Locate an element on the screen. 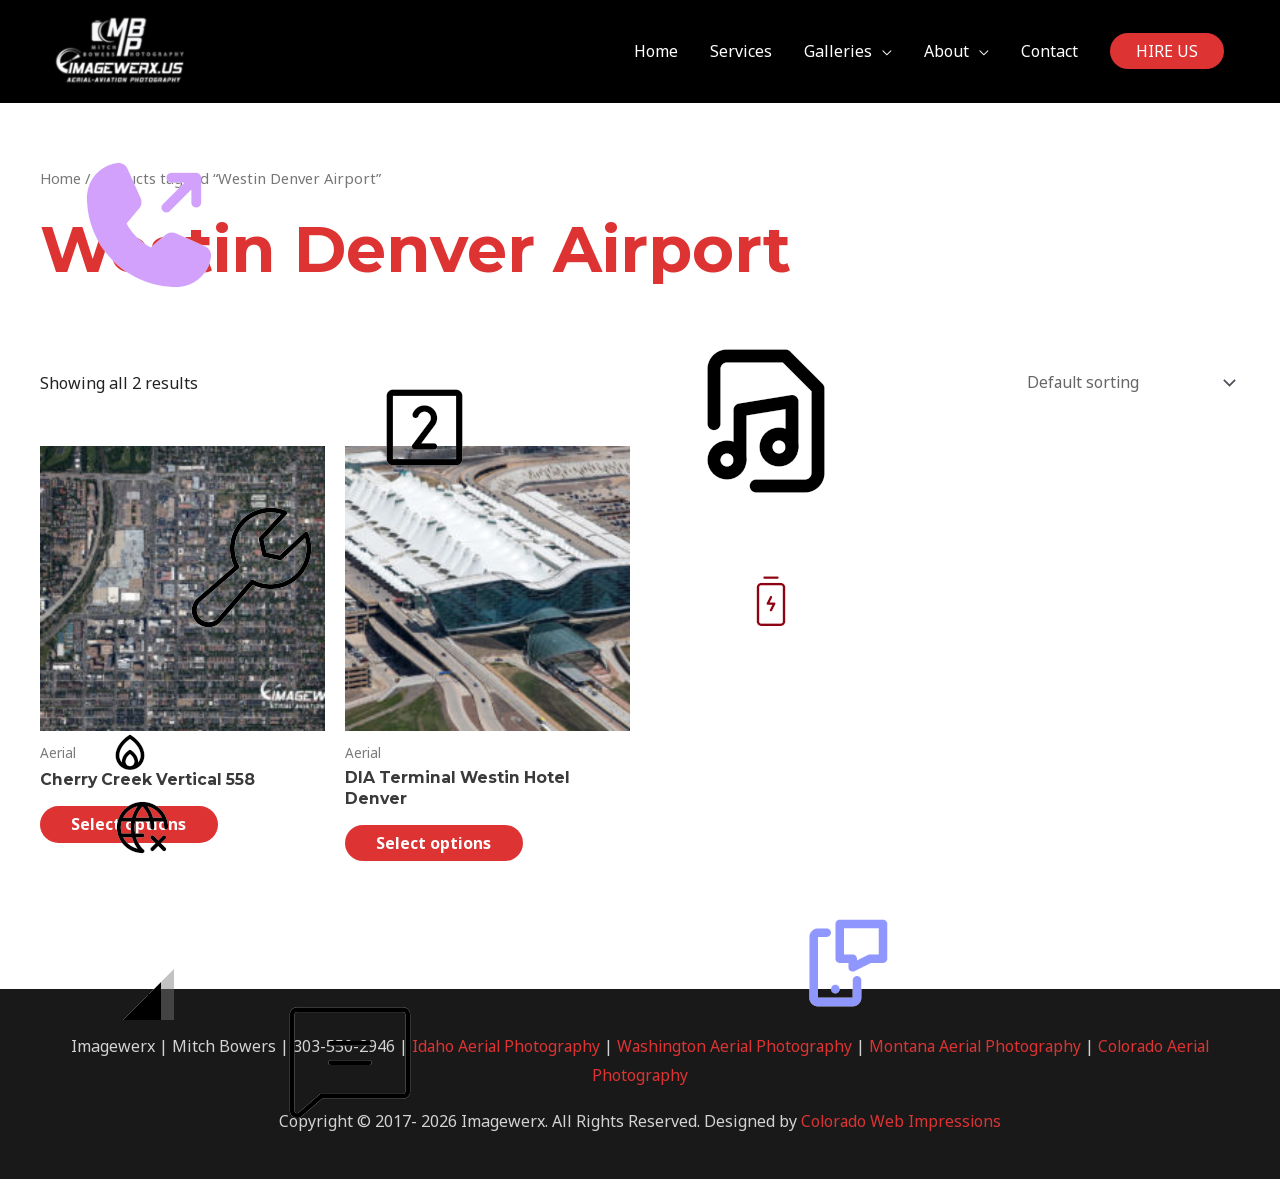  no internet connection is located at coordinates (142, 827).